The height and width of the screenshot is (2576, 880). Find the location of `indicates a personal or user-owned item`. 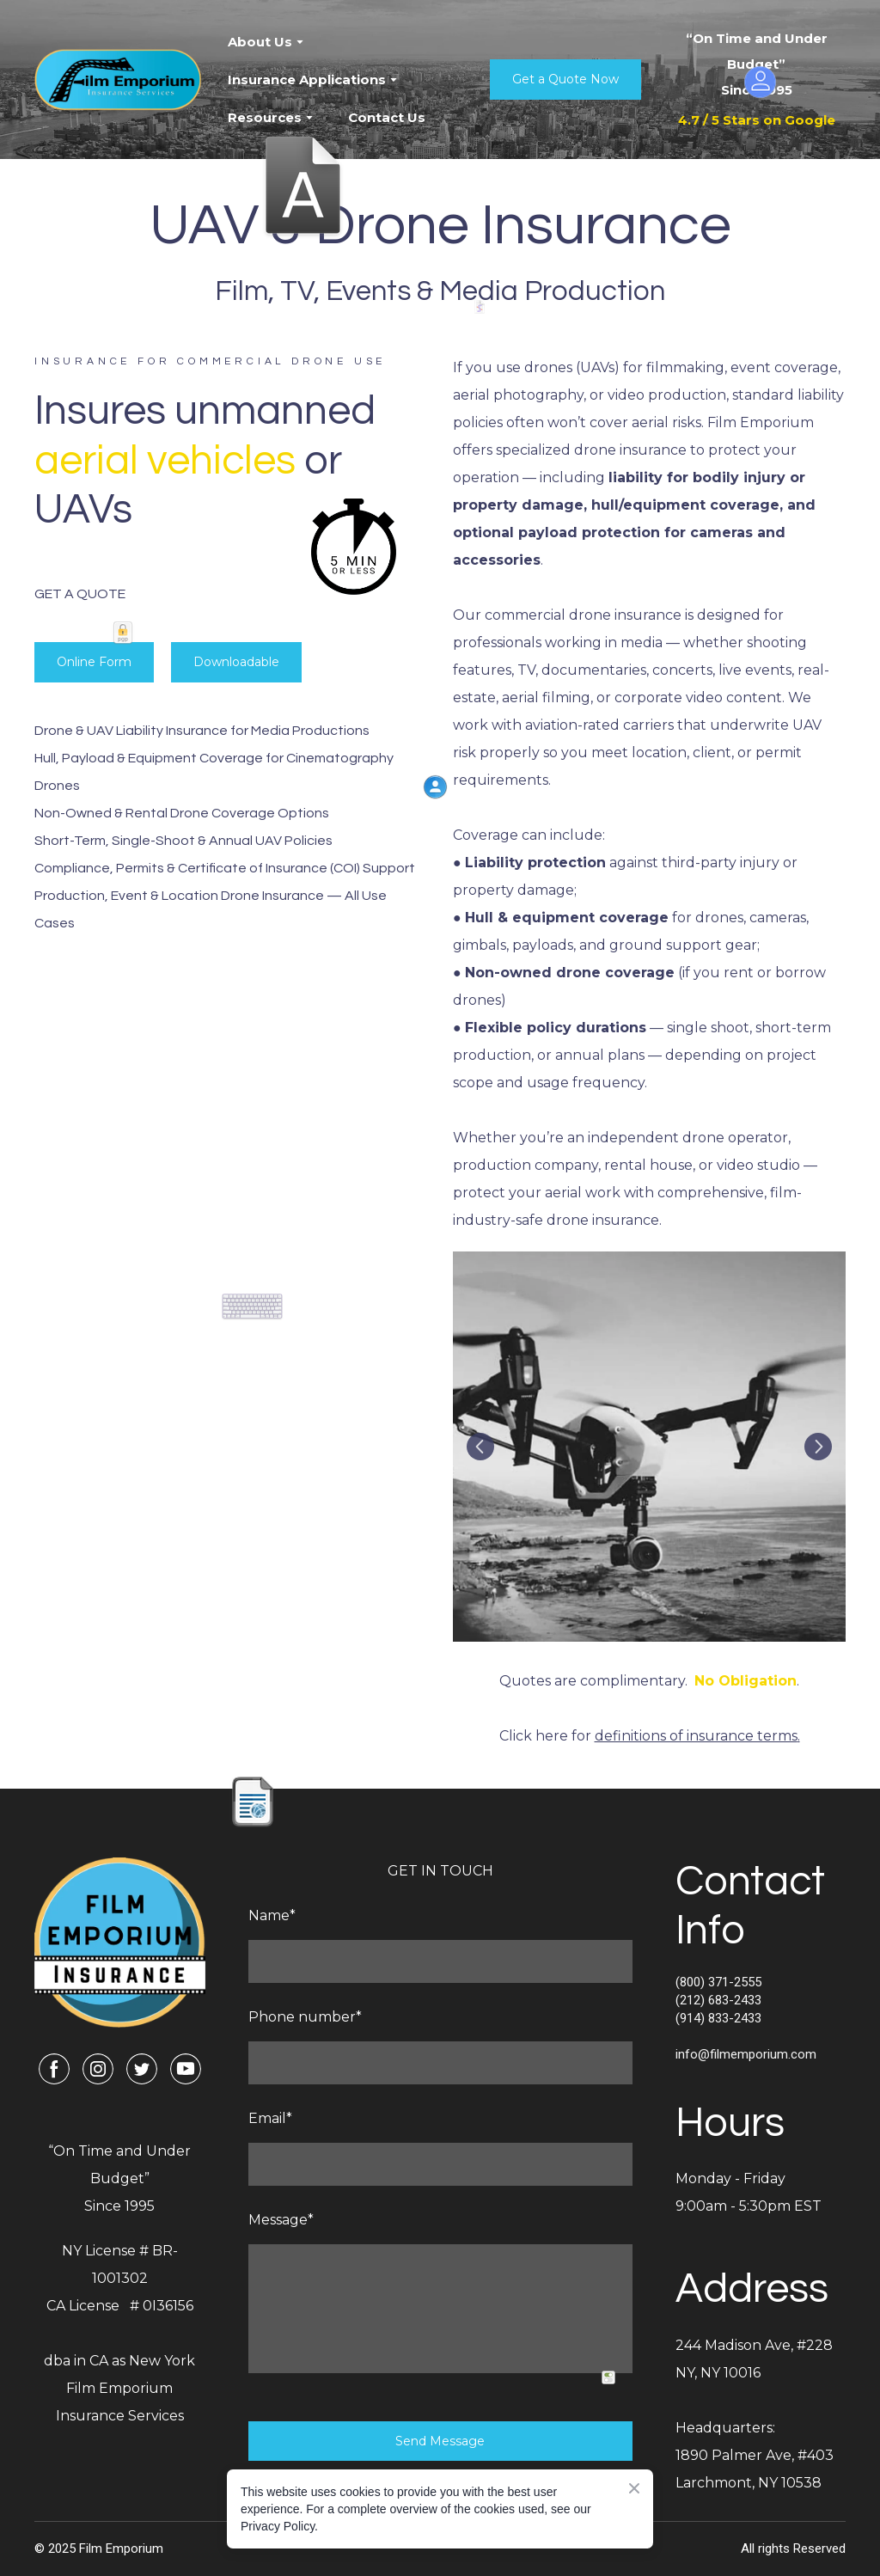

indicates a personal or user-owned item is located at coordinates (760, 82).